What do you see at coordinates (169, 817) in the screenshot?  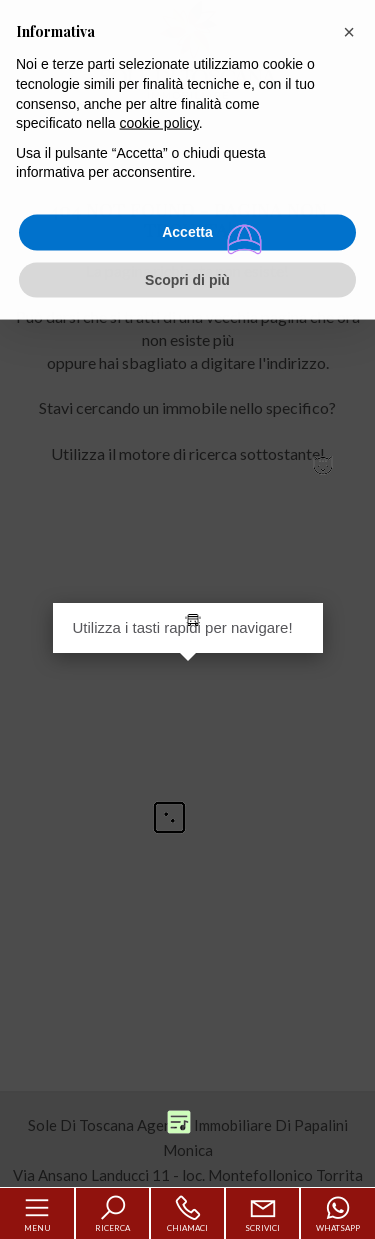 I see `roll dice or generate random number` at bounding box center [169, 817].